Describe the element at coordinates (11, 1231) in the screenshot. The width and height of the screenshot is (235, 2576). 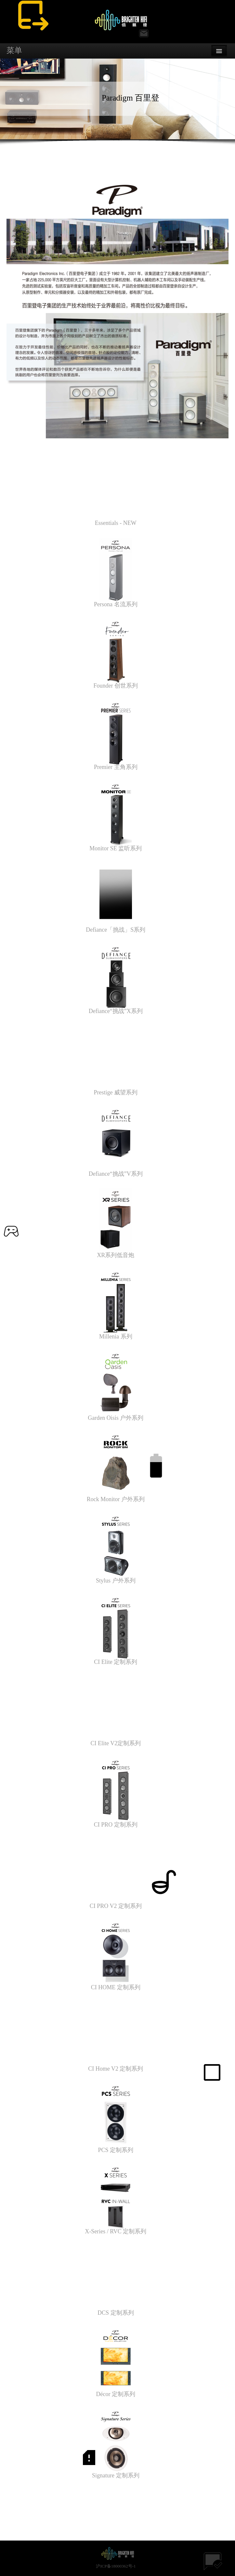
I see `access games or gaming features` at that location.